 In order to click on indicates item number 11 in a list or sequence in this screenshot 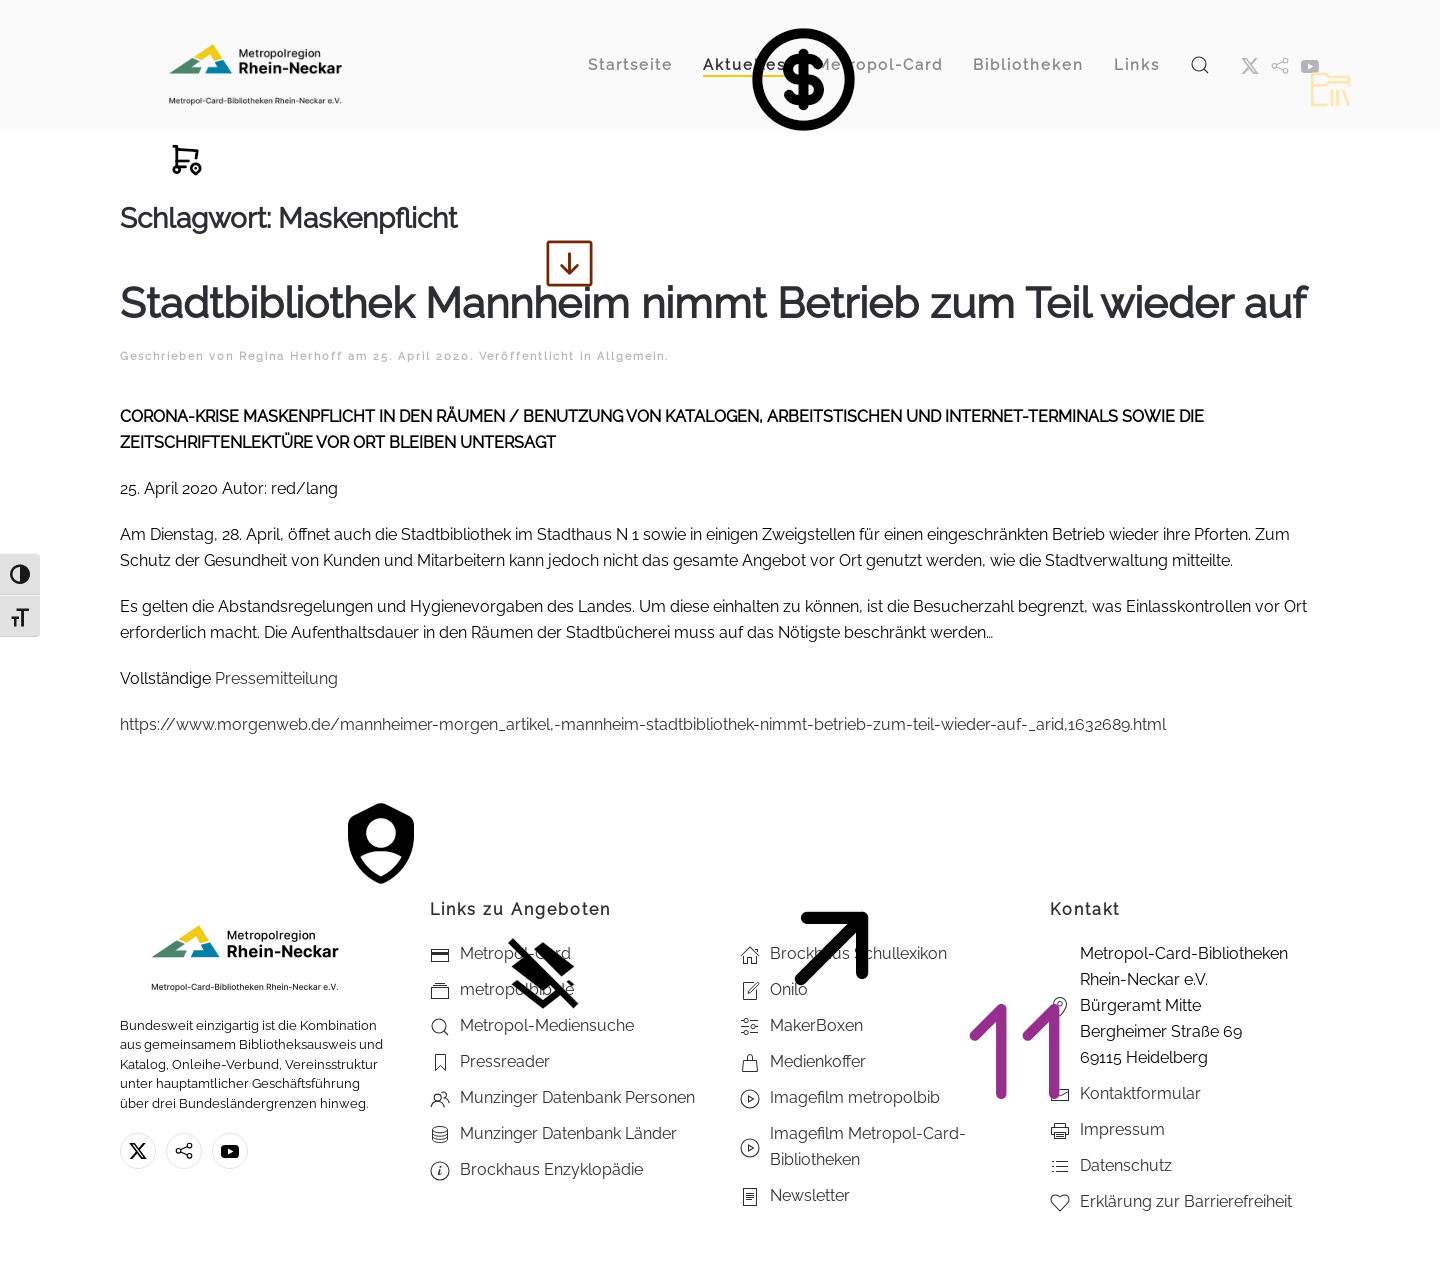, I will do `click(1022, 1051)`.